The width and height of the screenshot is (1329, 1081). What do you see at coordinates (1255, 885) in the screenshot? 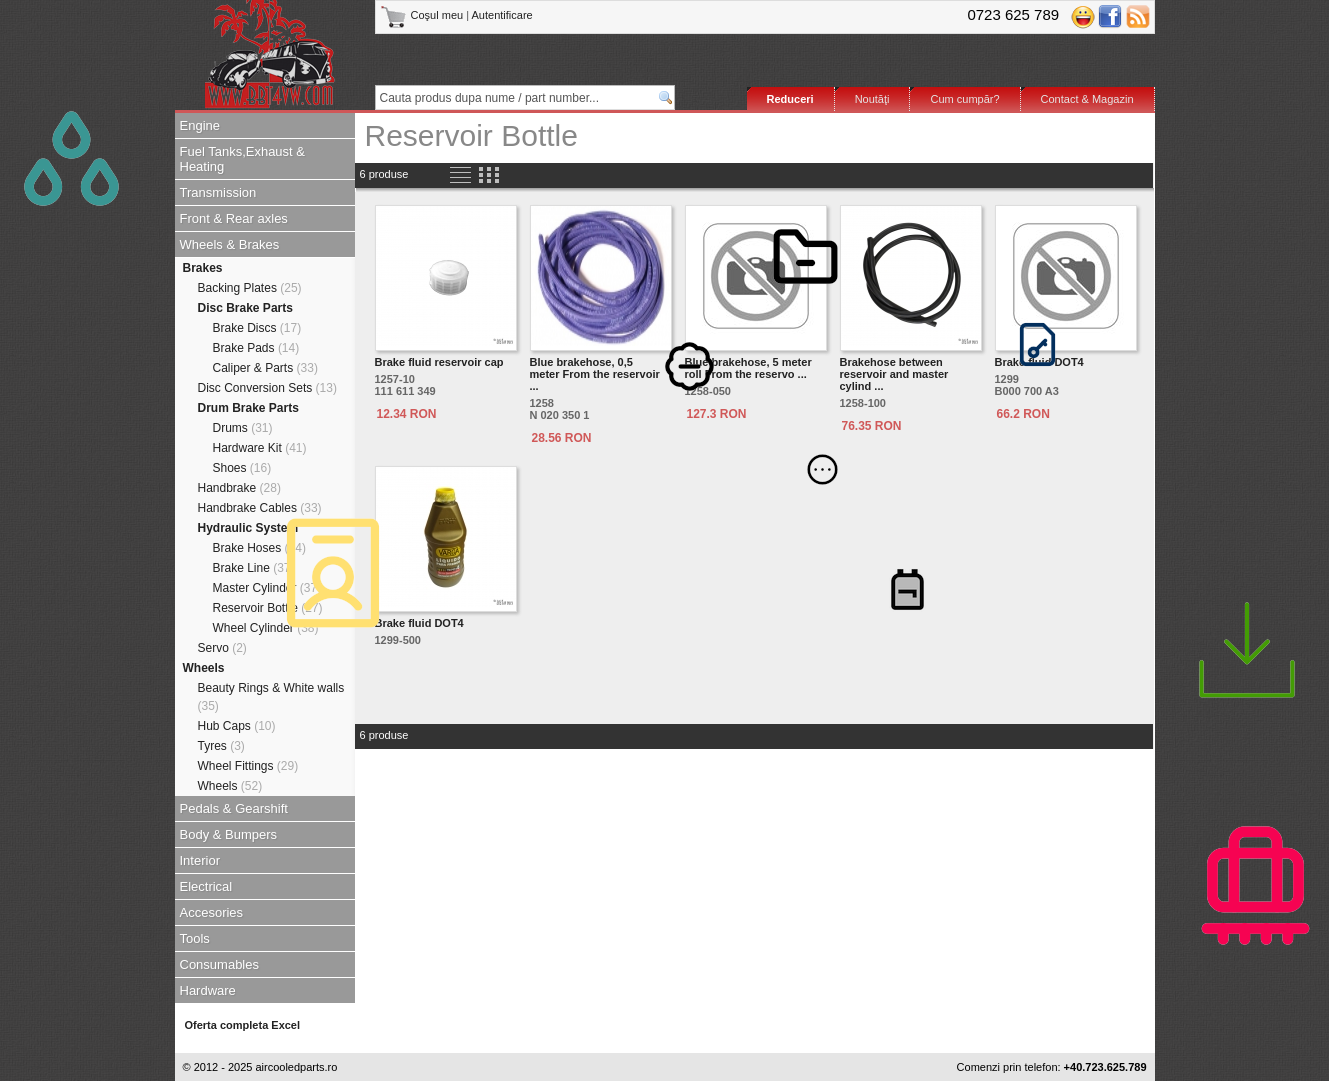
I see `track baggage claim status` at bounding box center [1255, 885].